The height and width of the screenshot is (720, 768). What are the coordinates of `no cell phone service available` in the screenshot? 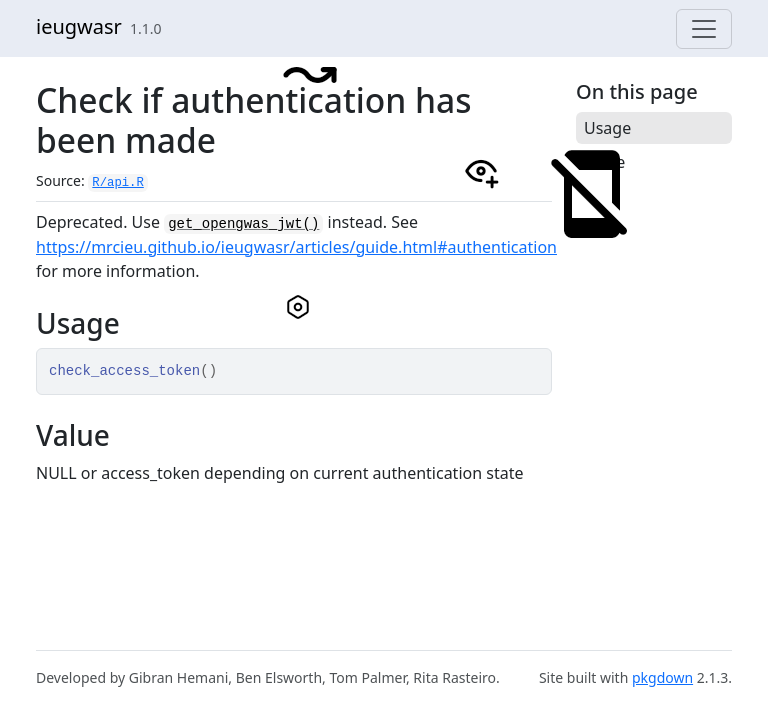 It's located at (592, 194).